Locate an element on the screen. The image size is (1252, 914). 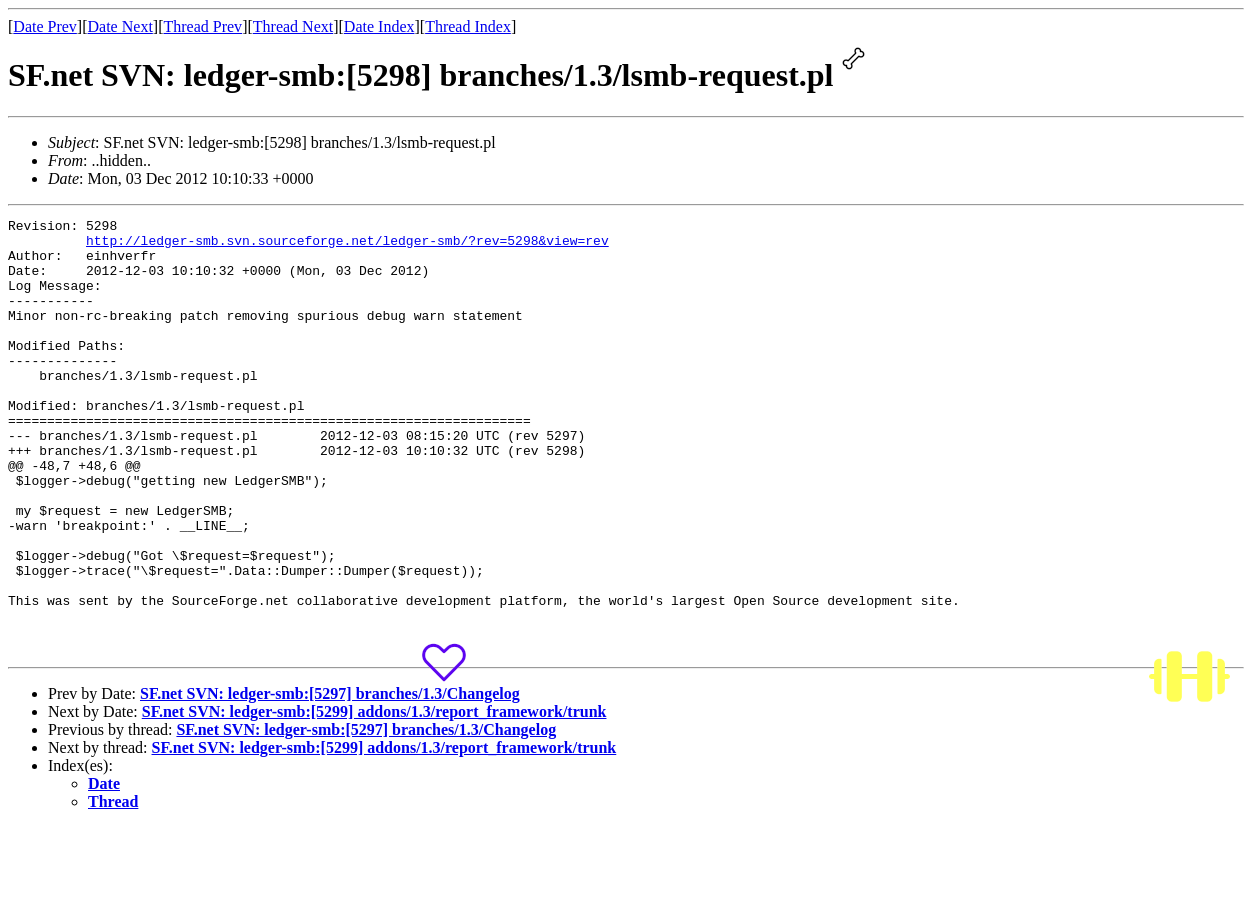
access pet-related features or settings is located at coordinates (853, 58).